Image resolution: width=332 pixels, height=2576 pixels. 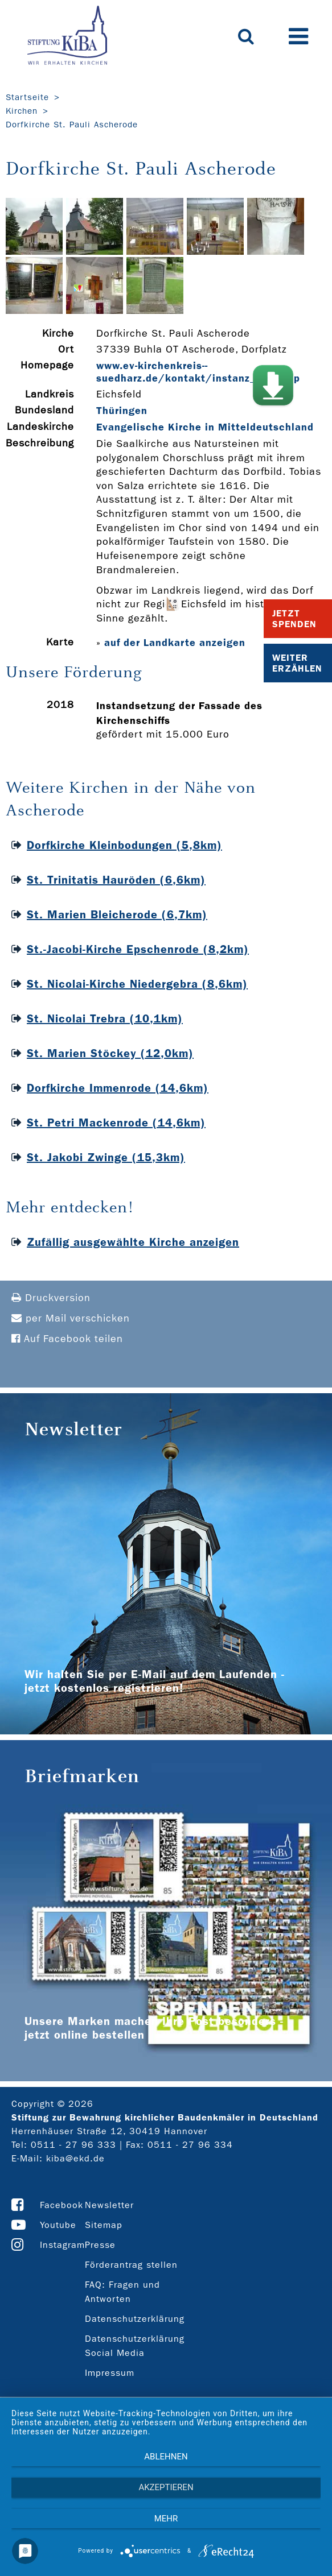 What do you see at coordinates (78, 288) in the screenshot?
I see `open the maps application` at bounding box center [78, 288].